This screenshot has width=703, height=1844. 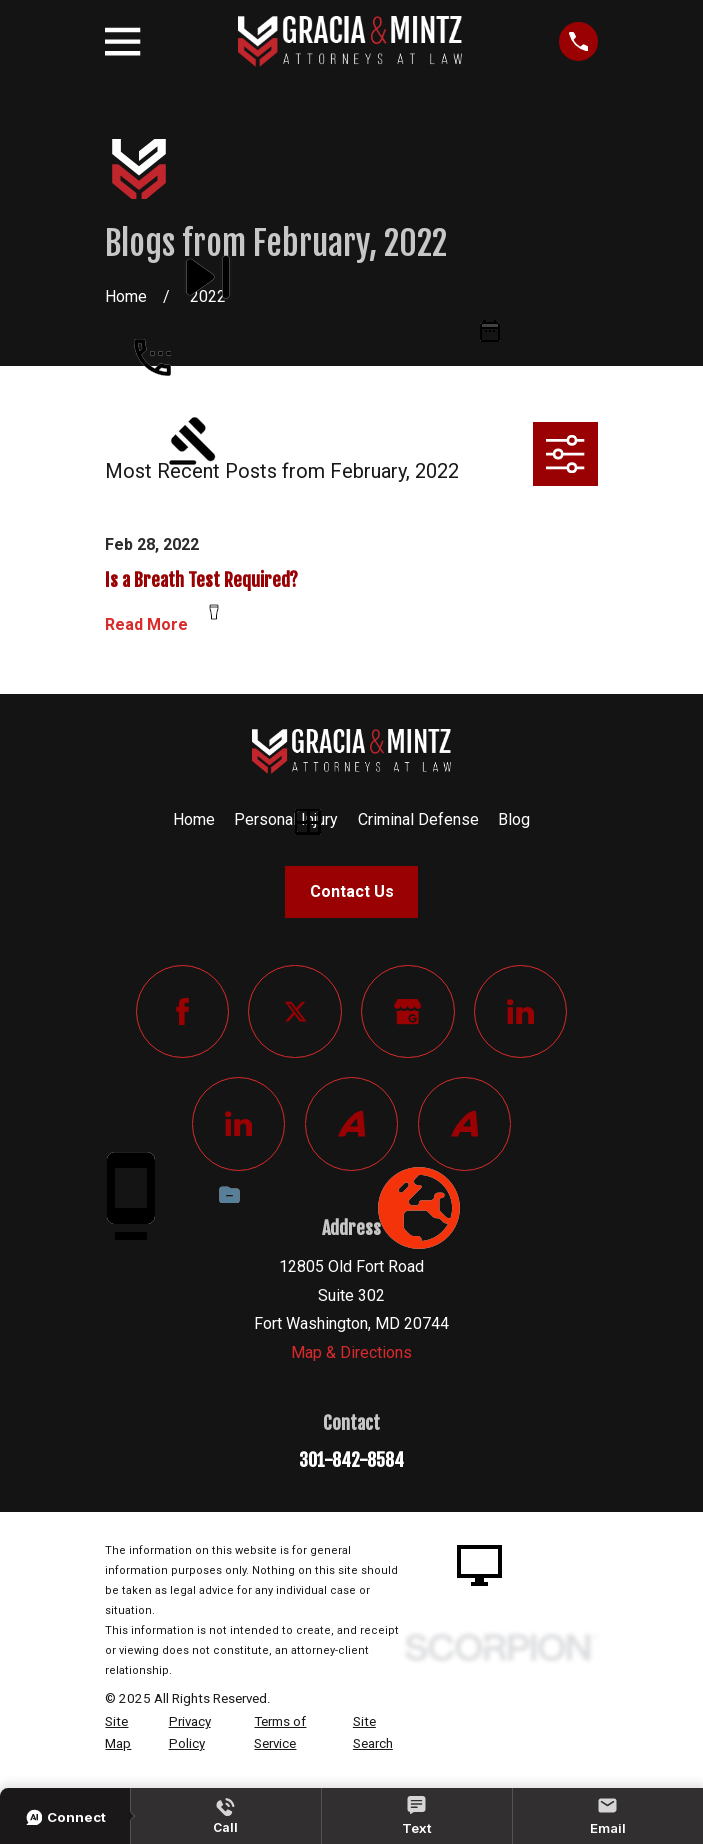 I want to click on select a date range, so click(x=490, y=331).